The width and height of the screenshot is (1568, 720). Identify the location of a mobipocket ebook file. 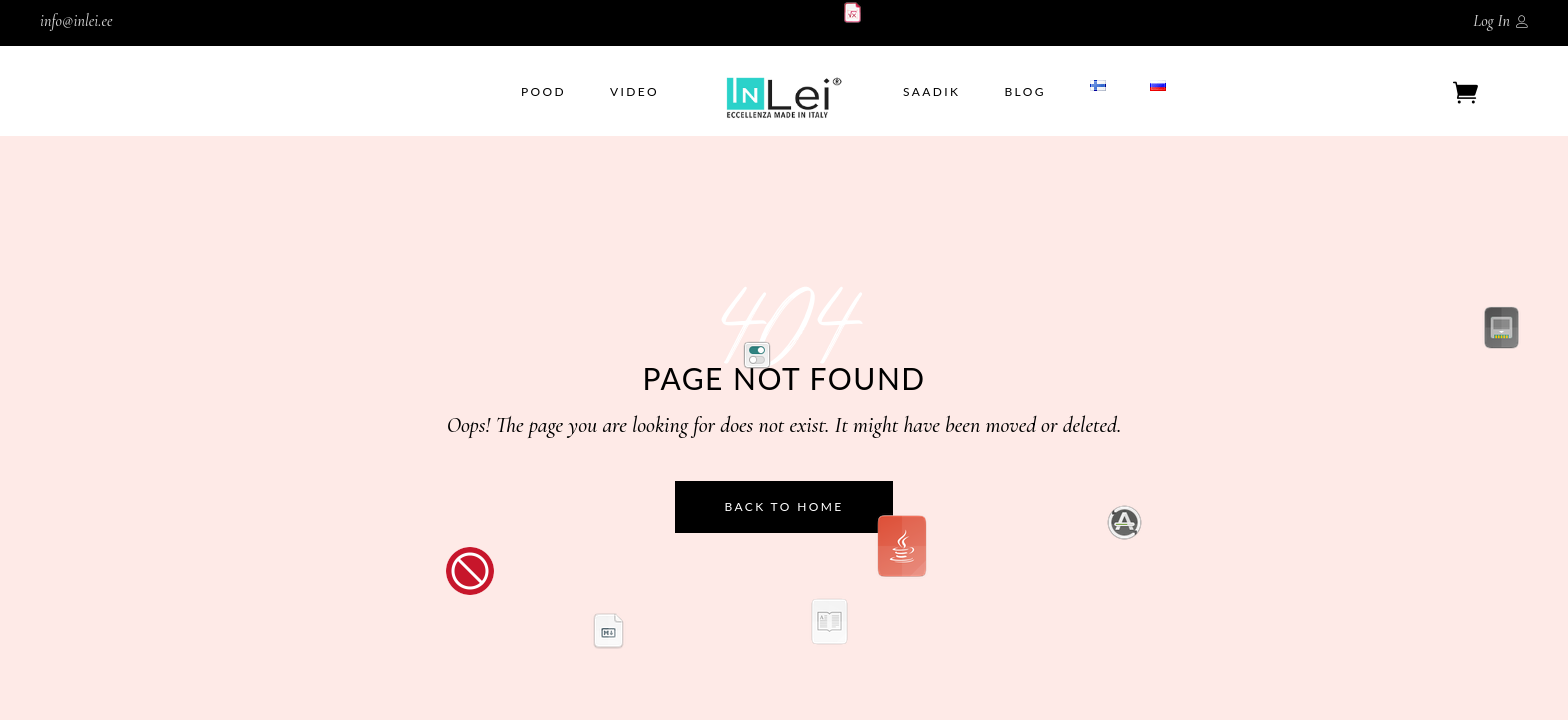
(829, 621).